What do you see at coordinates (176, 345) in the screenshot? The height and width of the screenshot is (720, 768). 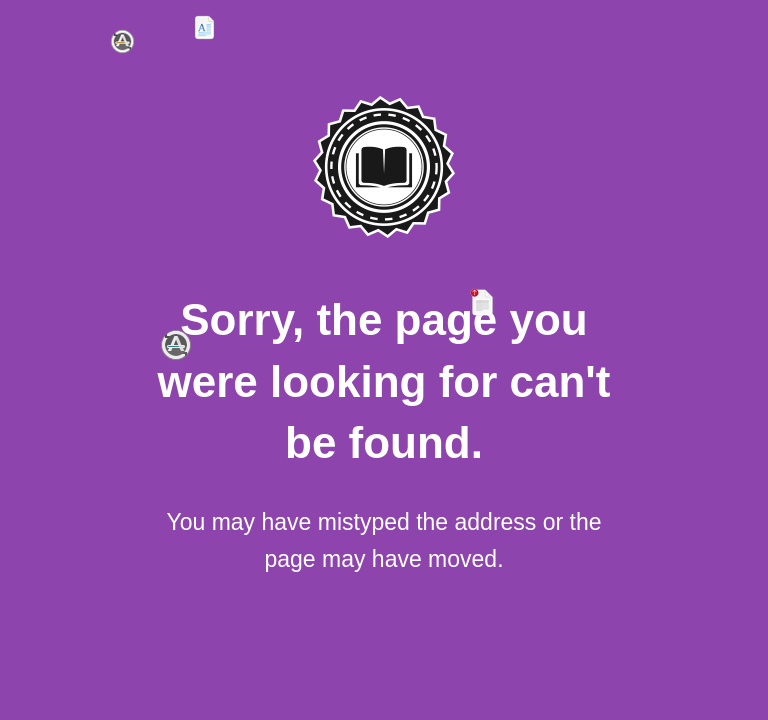 I see `check for and install software updates` at bounding box center [176, 345].